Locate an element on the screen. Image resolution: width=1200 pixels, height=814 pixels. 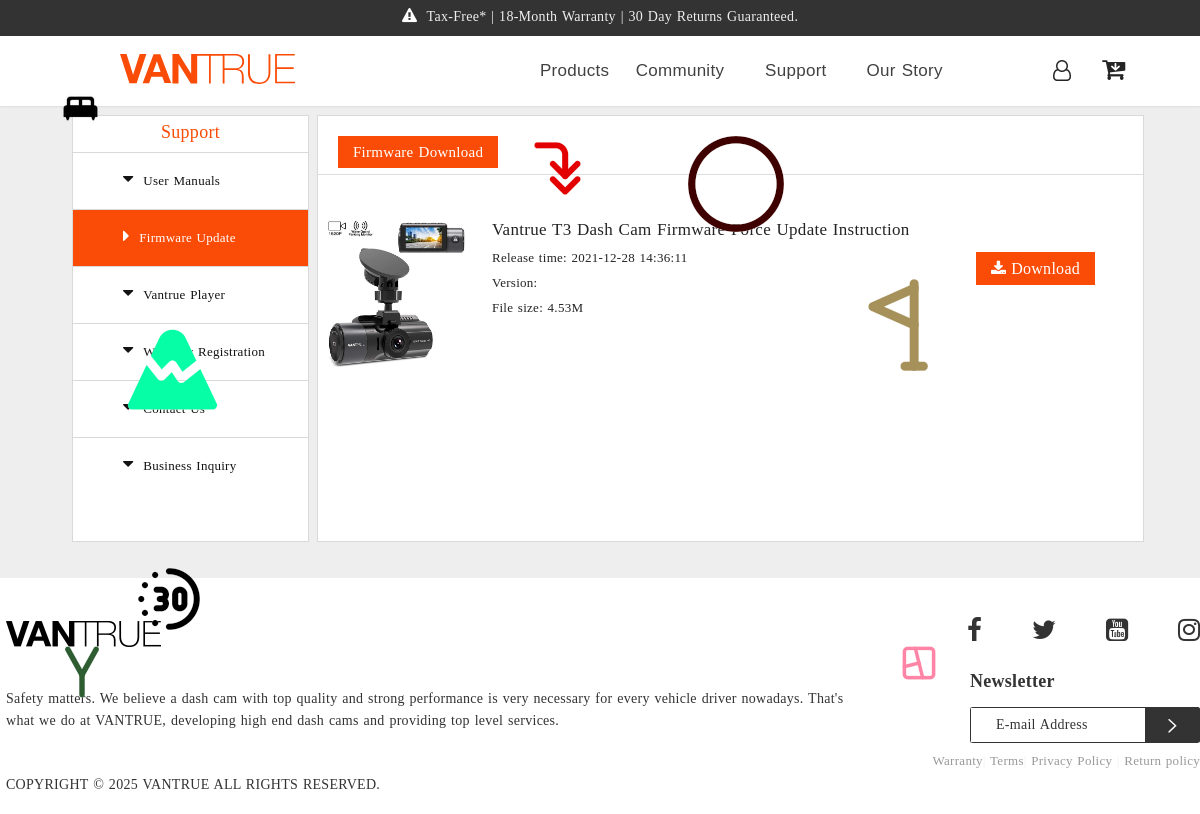
the letter Y character or text element is located at coordinates (82, 672).